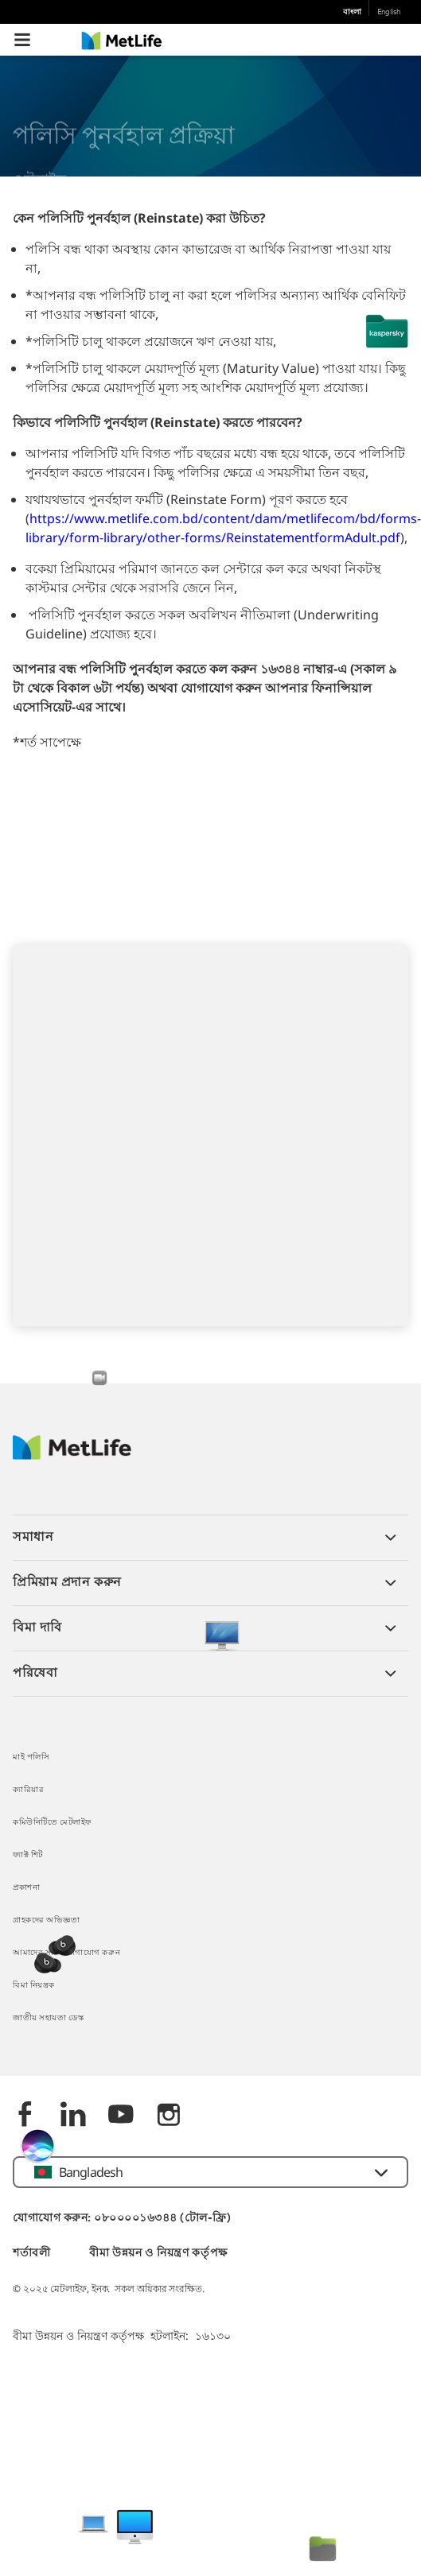  I want to click on open FaceTime to start a video call, so click(99, 1378).